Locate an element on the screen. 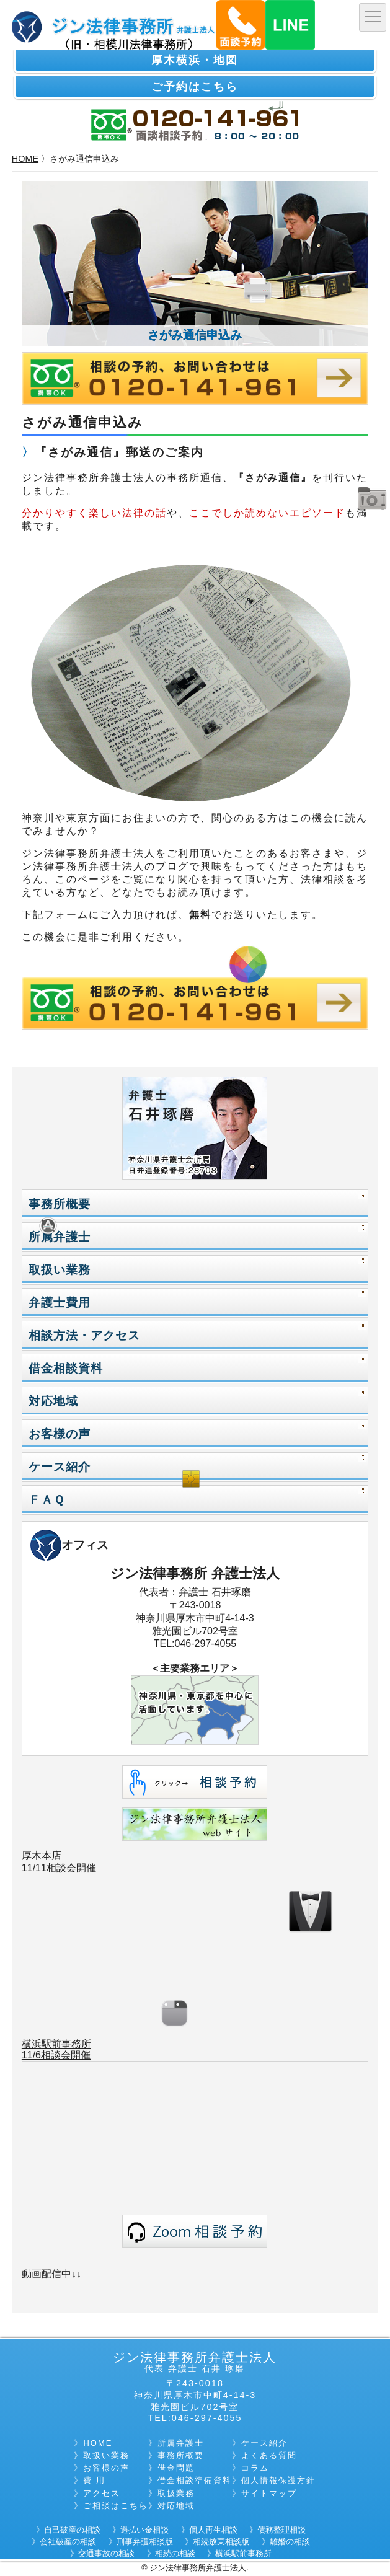  open the software update manager is located at coordinates (48, 1225).